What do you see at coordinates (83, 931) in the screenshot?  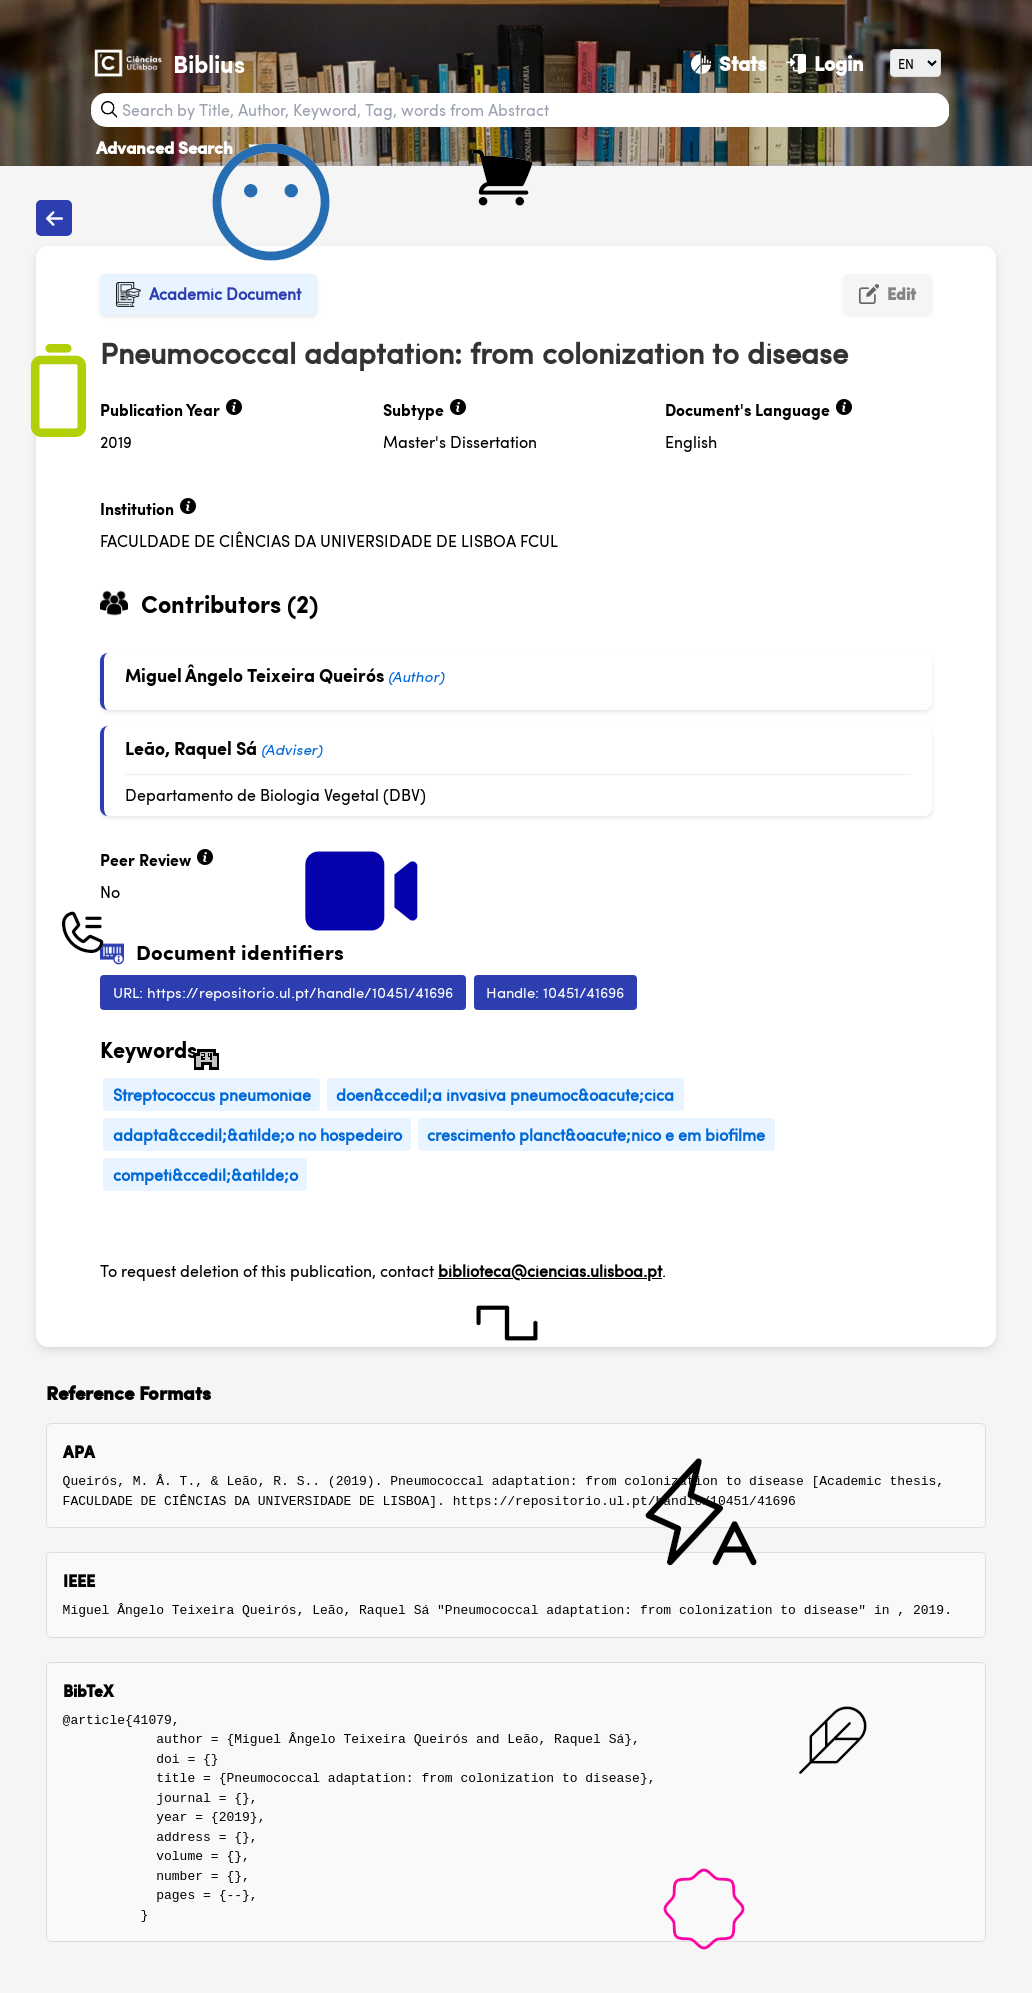 I see `view contact list or phone directory` at bounding box center [83, 931].